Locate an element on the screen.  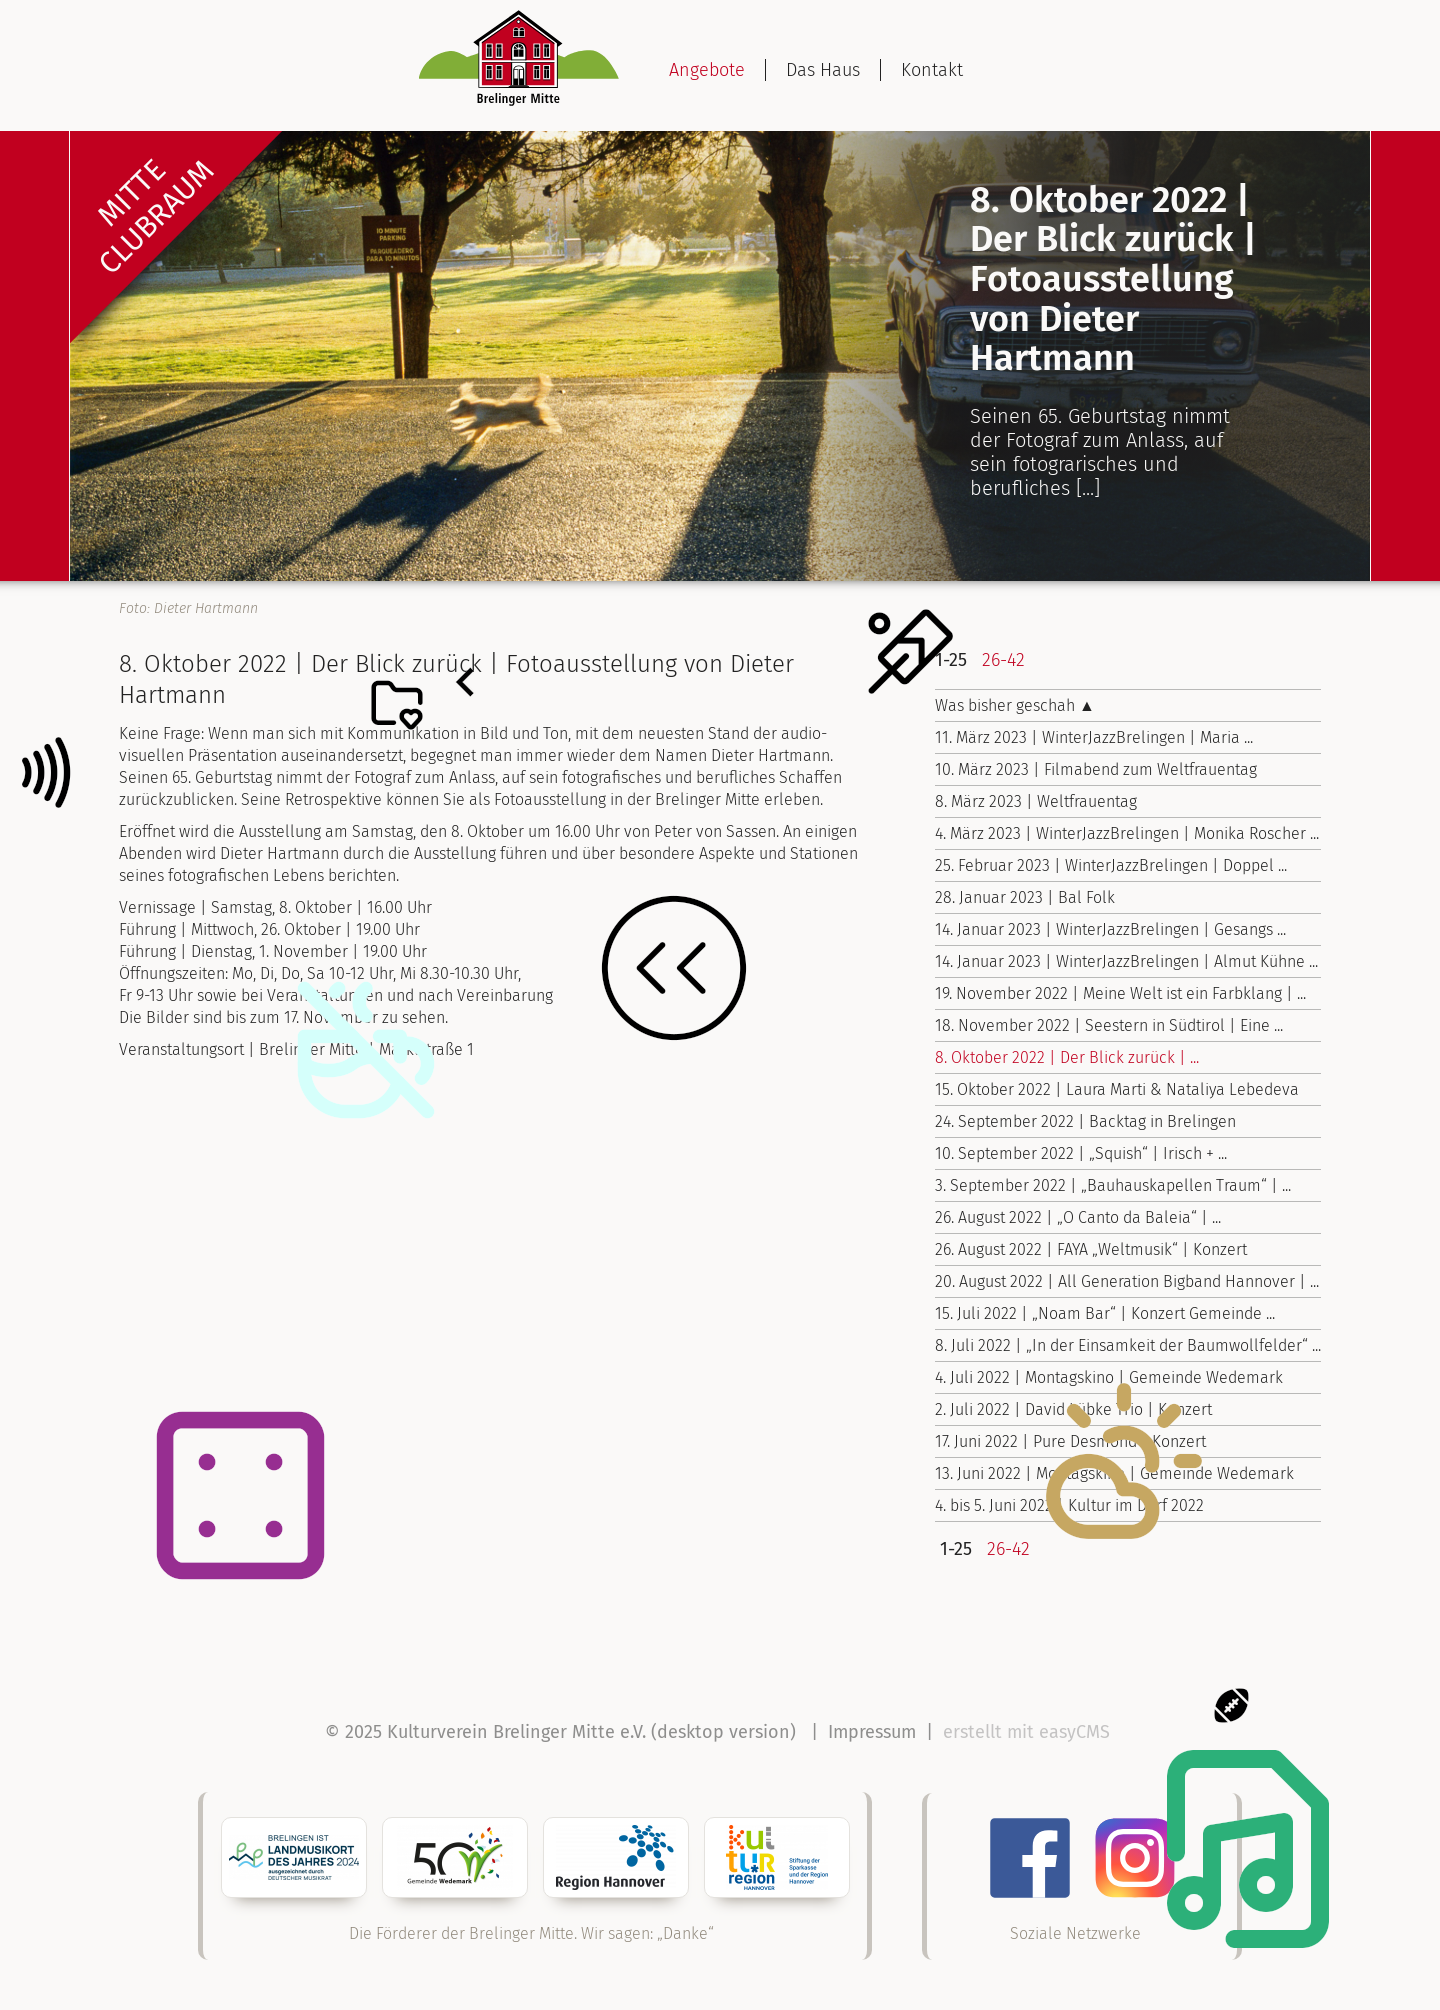
access cricket sports scores or content is located at coordinates (906, 650).